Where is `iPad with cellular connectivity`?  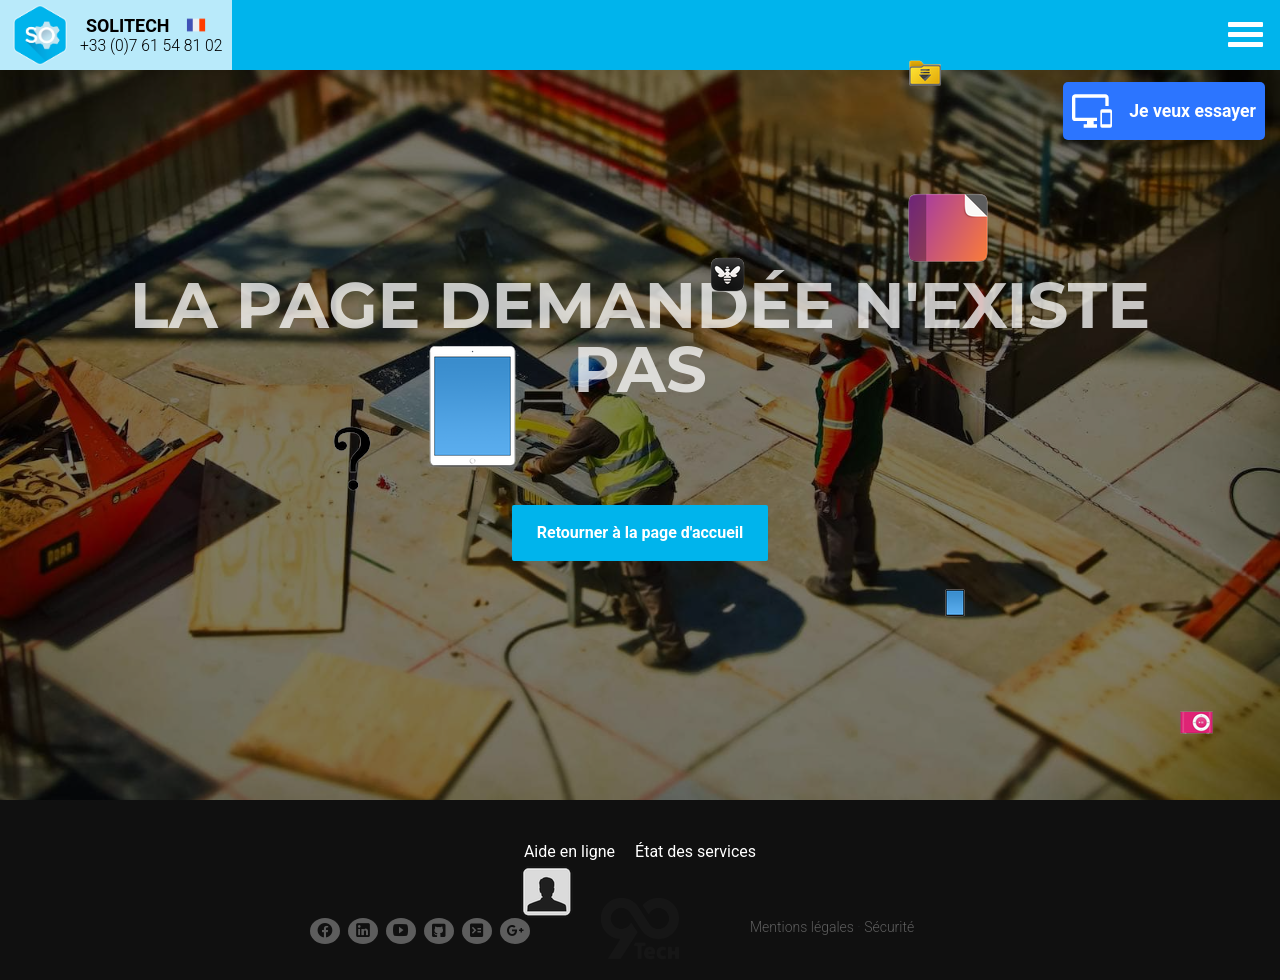 iPad with cellular connectivity is located at coordinates (472, 405).